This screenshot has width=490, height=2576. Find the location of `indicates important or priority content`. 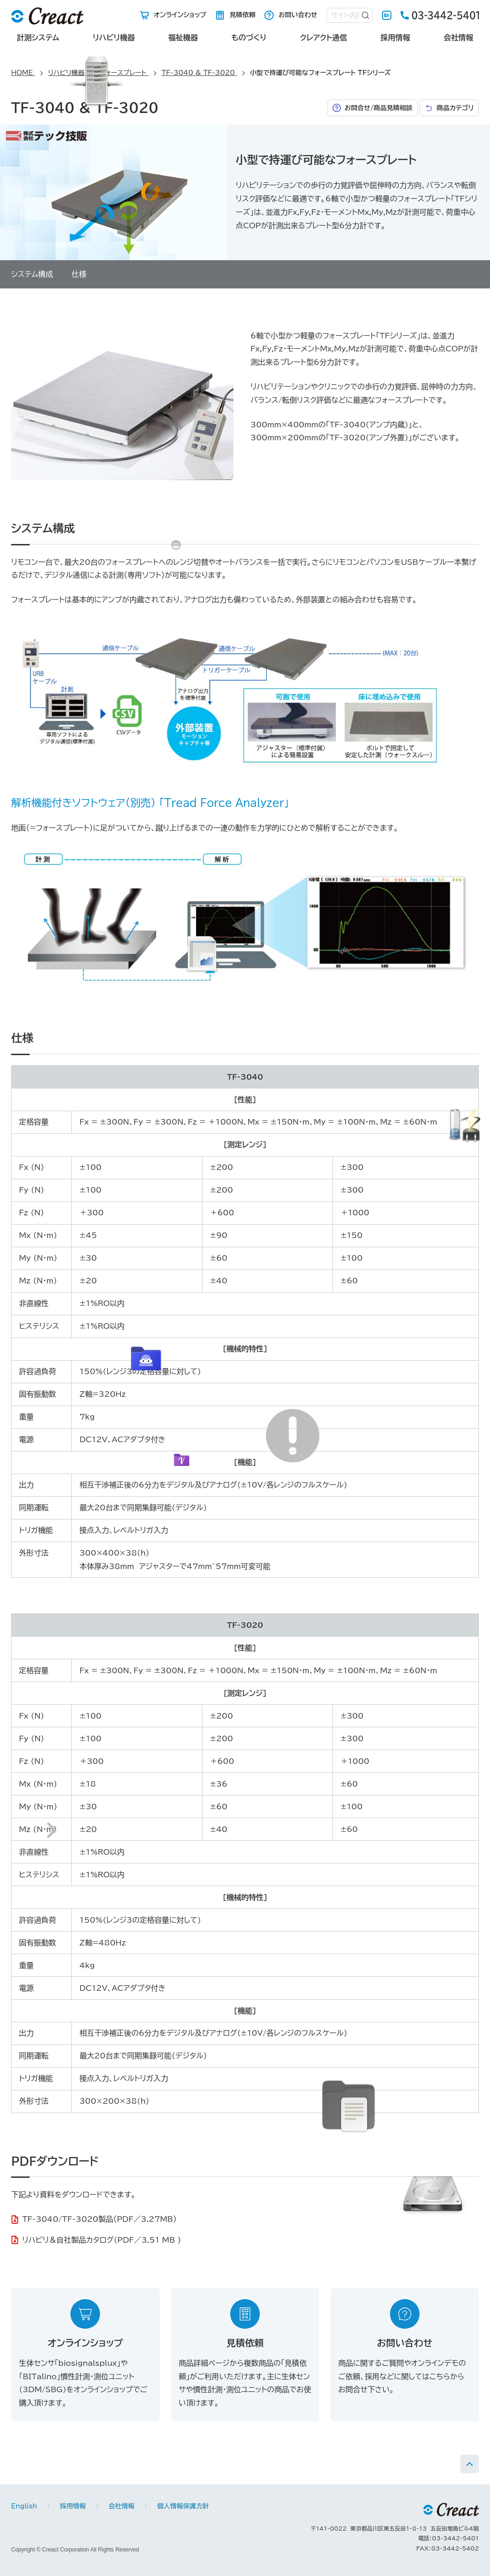

indicates important or priority content is located at coordinates (293, 1436).